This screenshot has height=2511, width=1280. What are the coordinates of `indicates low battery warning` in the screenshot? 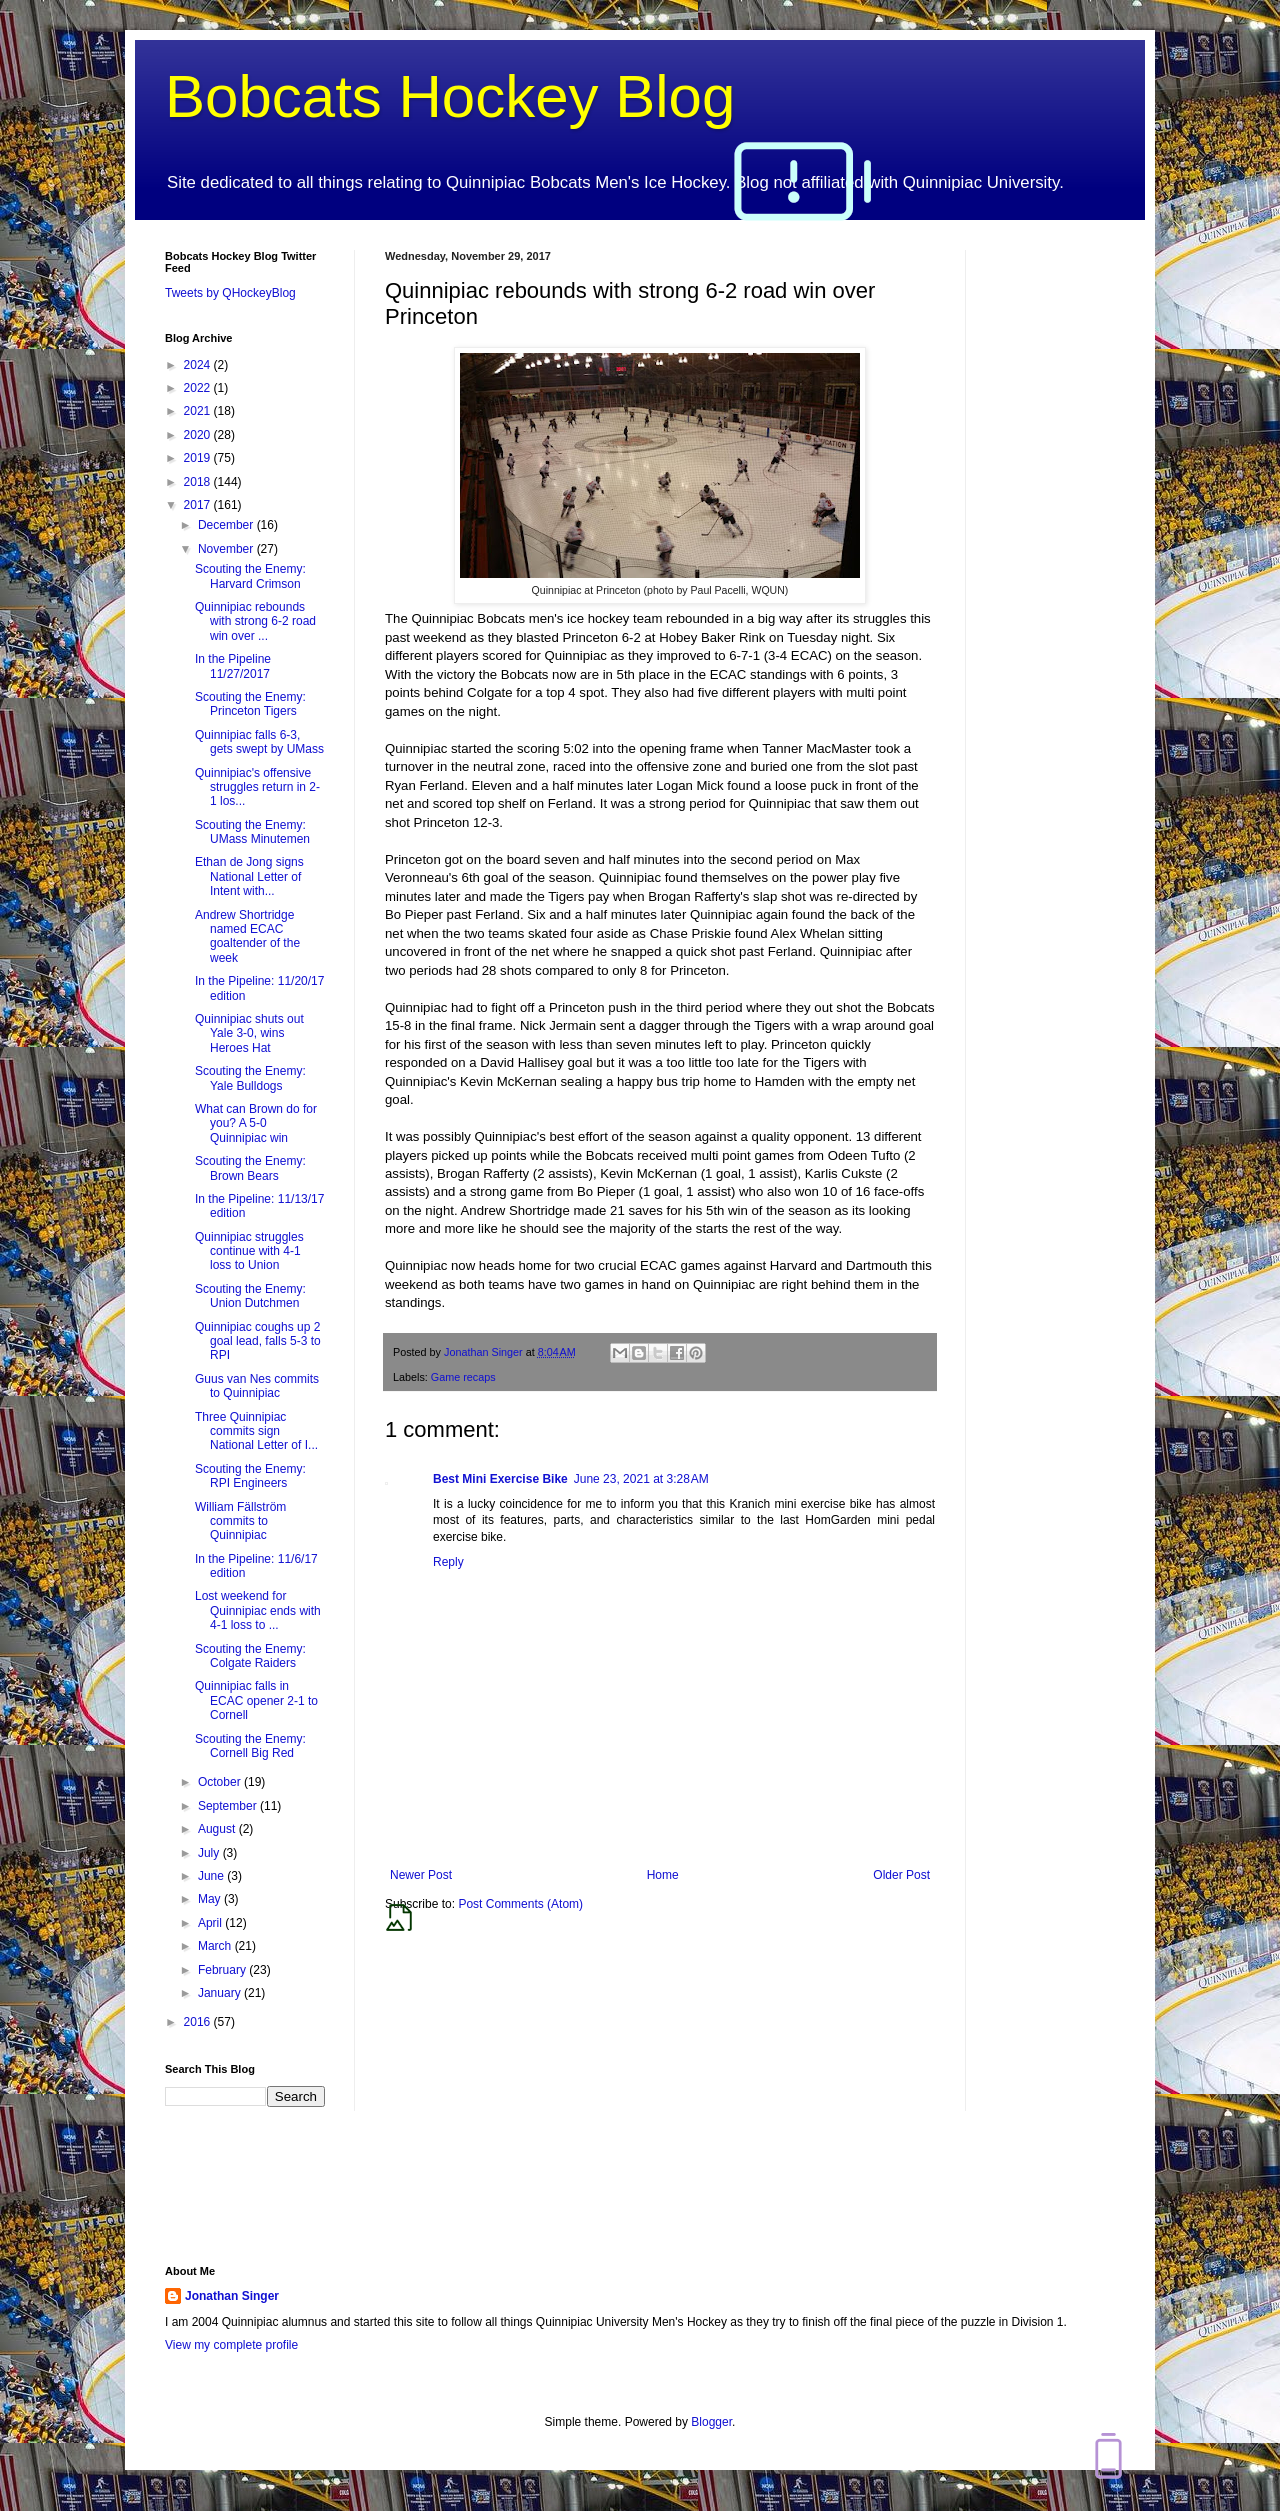 It's located at (800, 181).